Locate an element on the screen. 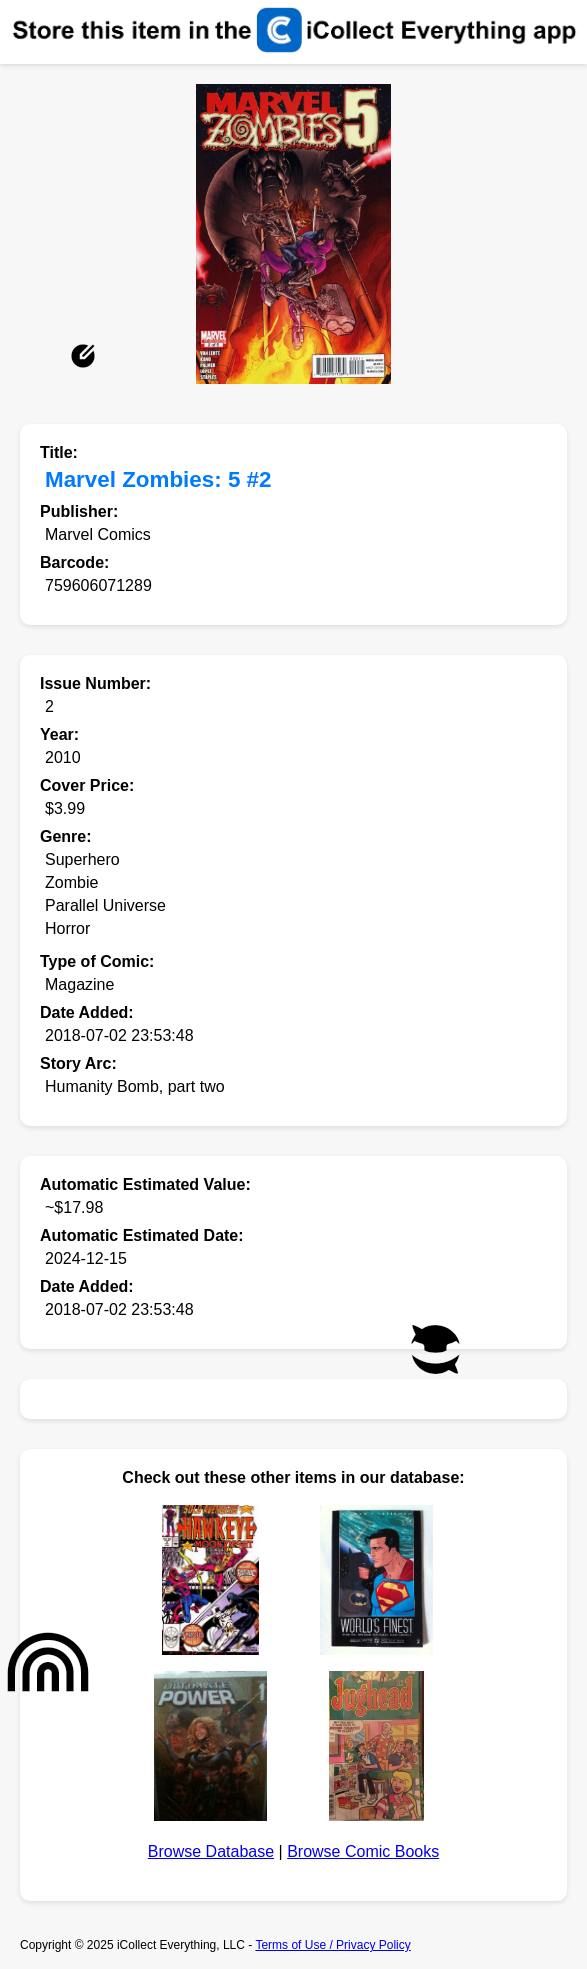 The width and height of the screenshot is (587, 1969). edit your profile is located at coordinates (83, 356).